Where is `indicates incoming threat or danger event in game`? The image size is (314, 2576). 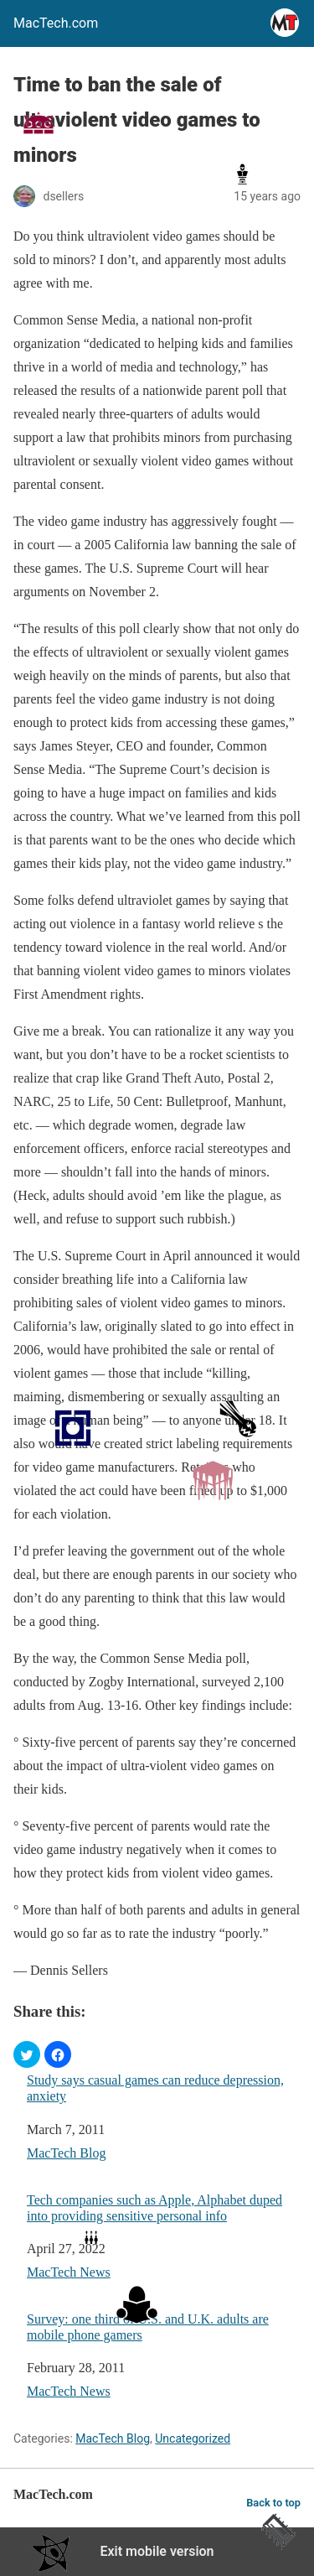
indicates incoming threat or danger event in game is located at coordinates (238, 1419).